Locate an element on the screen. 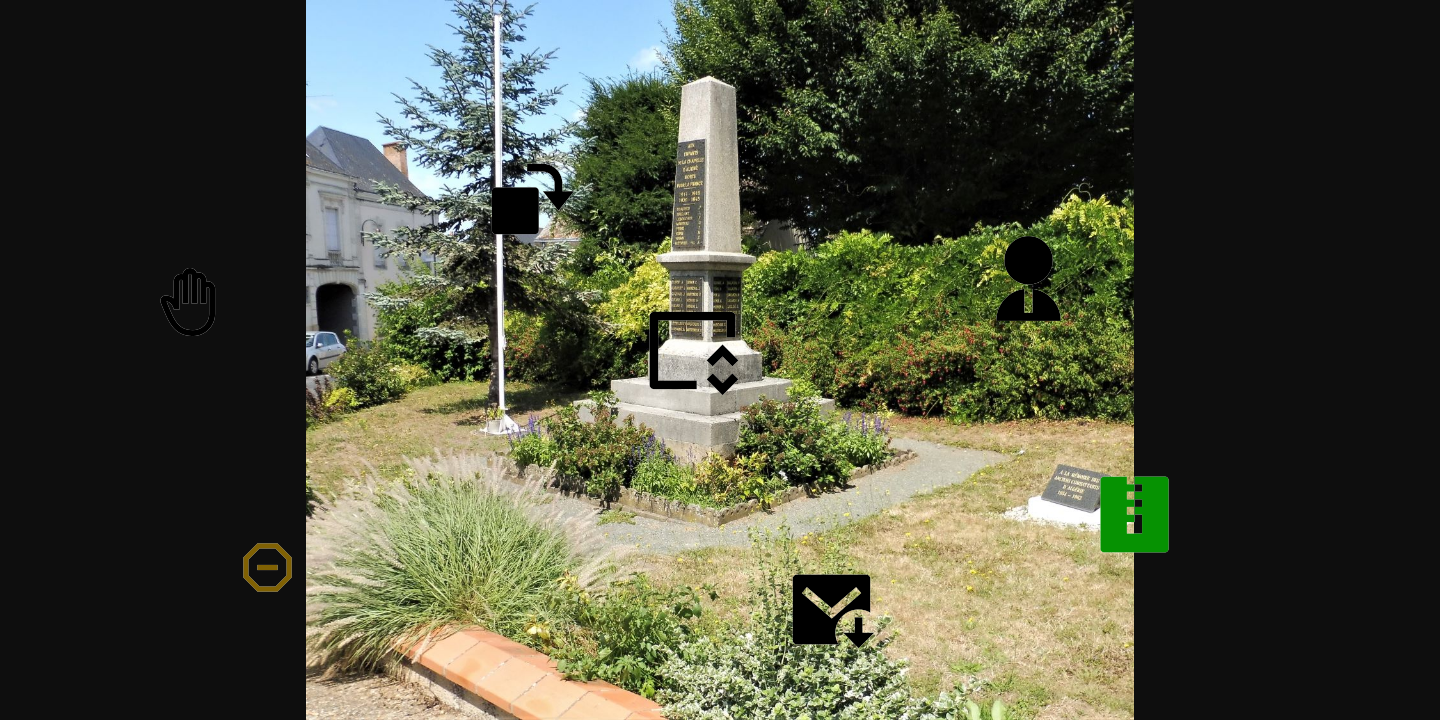  compressed or zipped file is located at coordinates (1134, 514).